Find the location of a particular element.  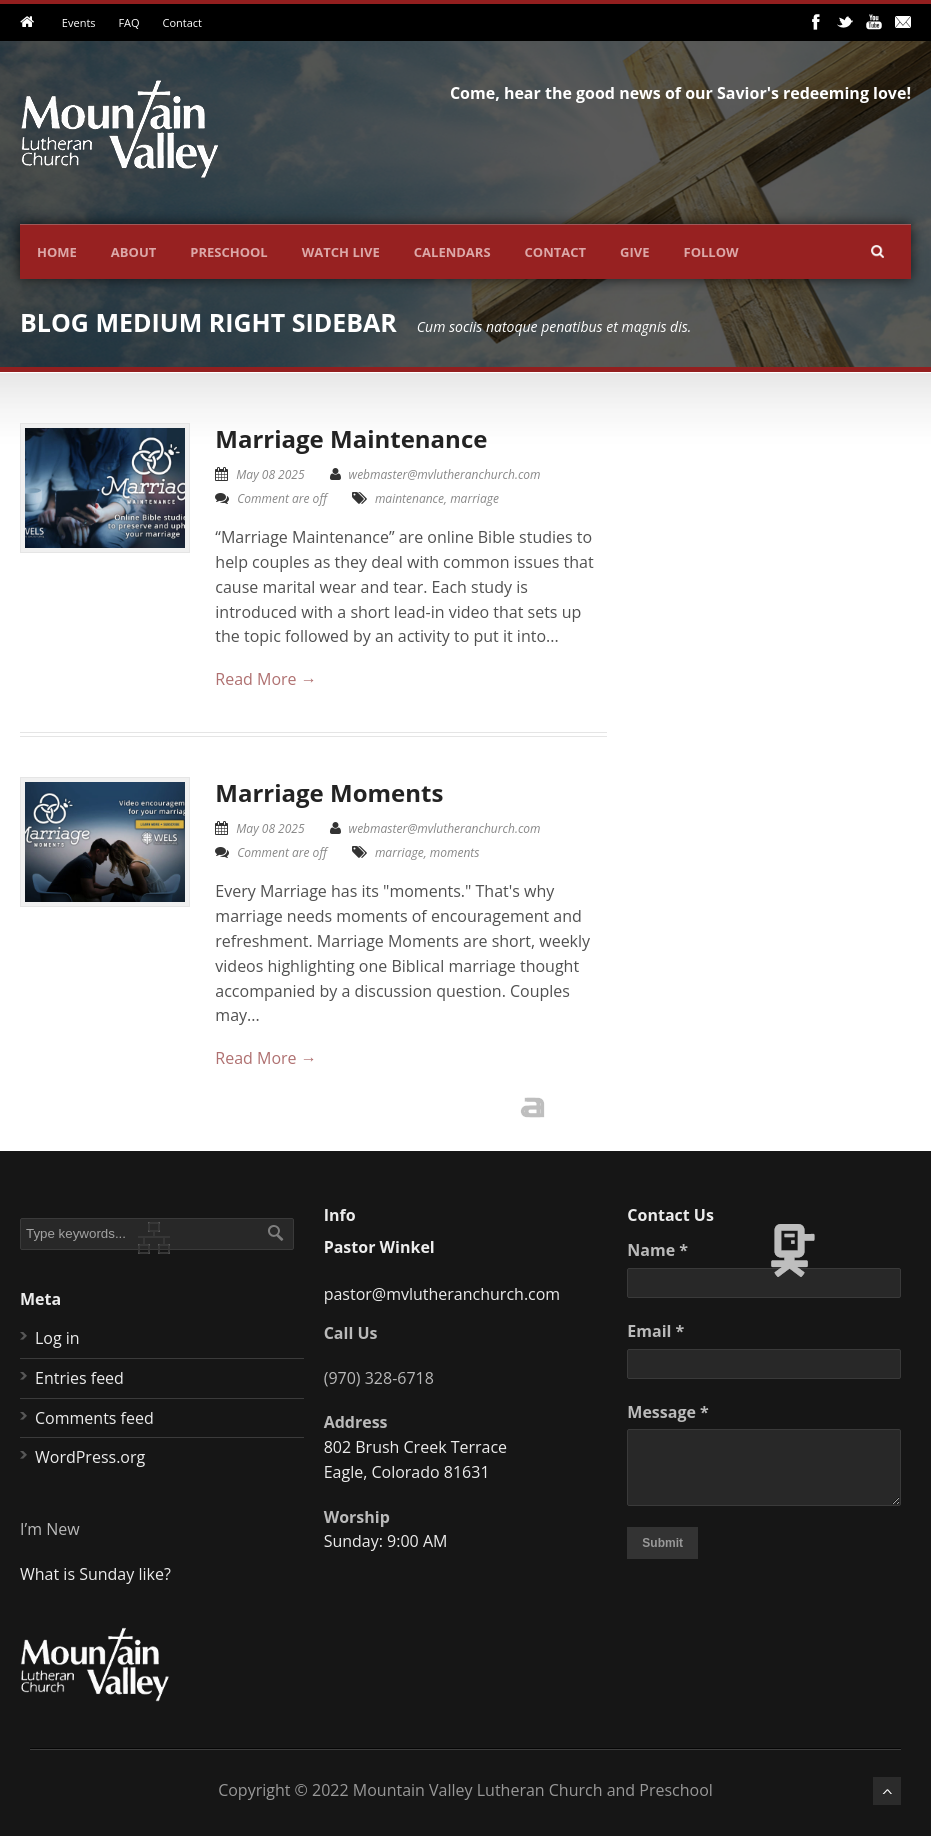

view wired network connections is located at coordinates (154, 1238).